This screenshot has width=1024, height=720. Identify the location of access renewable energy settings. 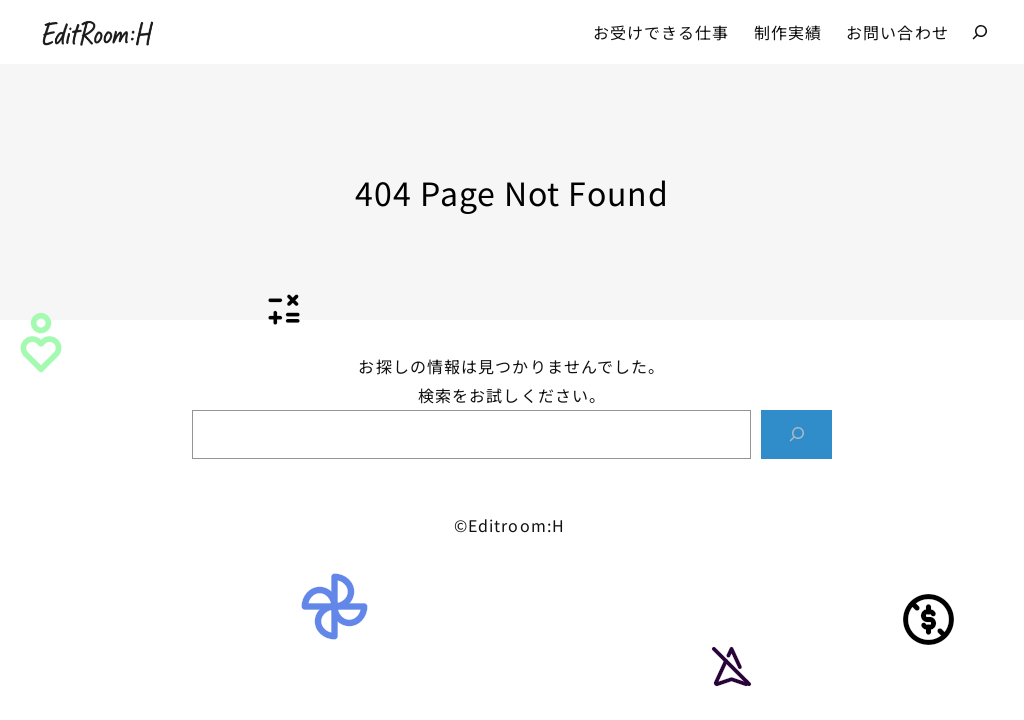
(334, 606).